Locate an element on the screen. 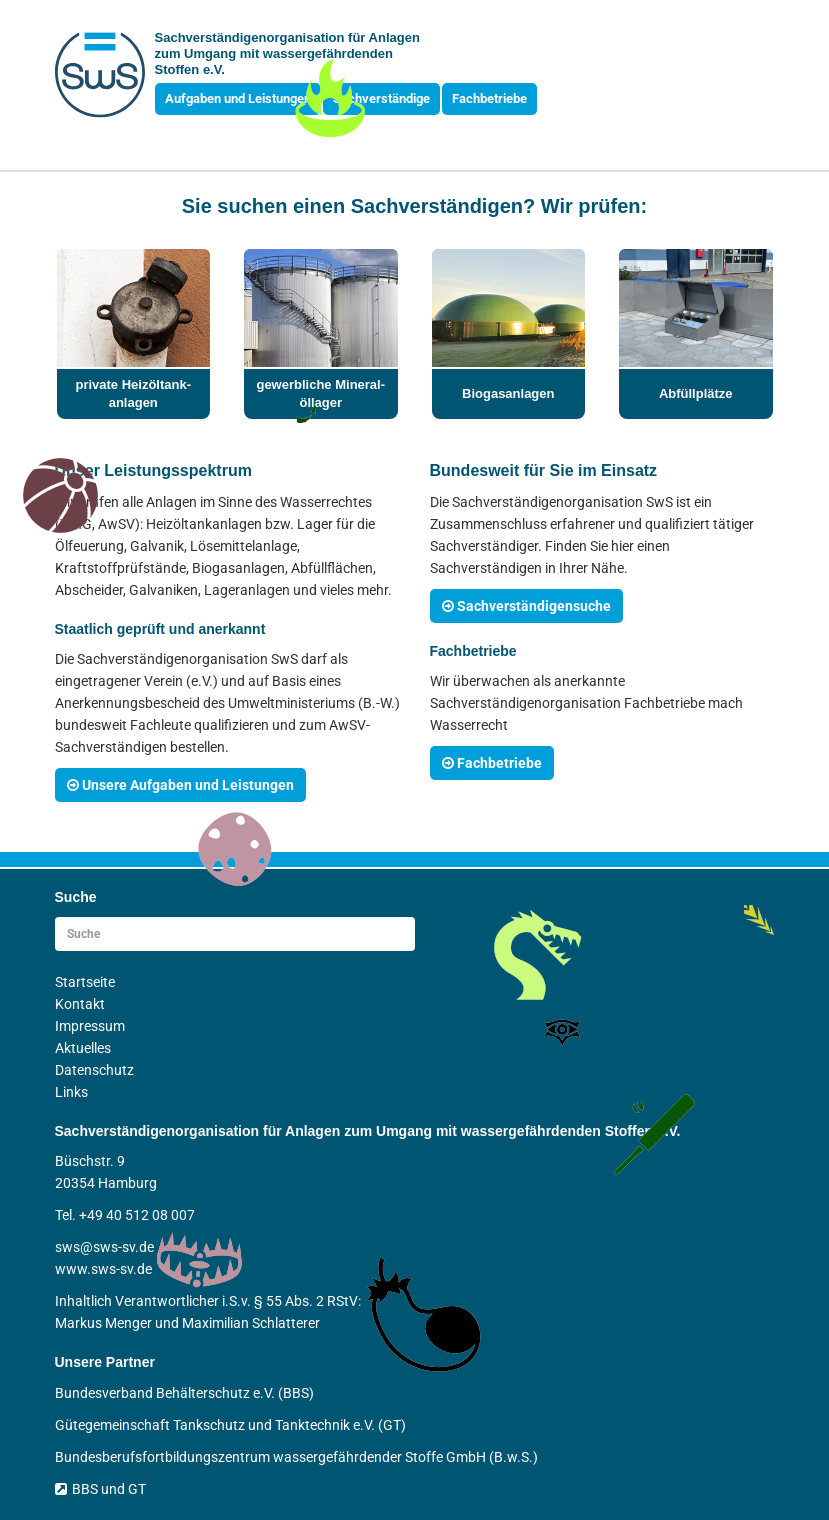 Image resolution: width=829 pixels, height=1520 pixels. sheikah tribe symbol from the legend of zelda series is located at coordinates (562, 1031).